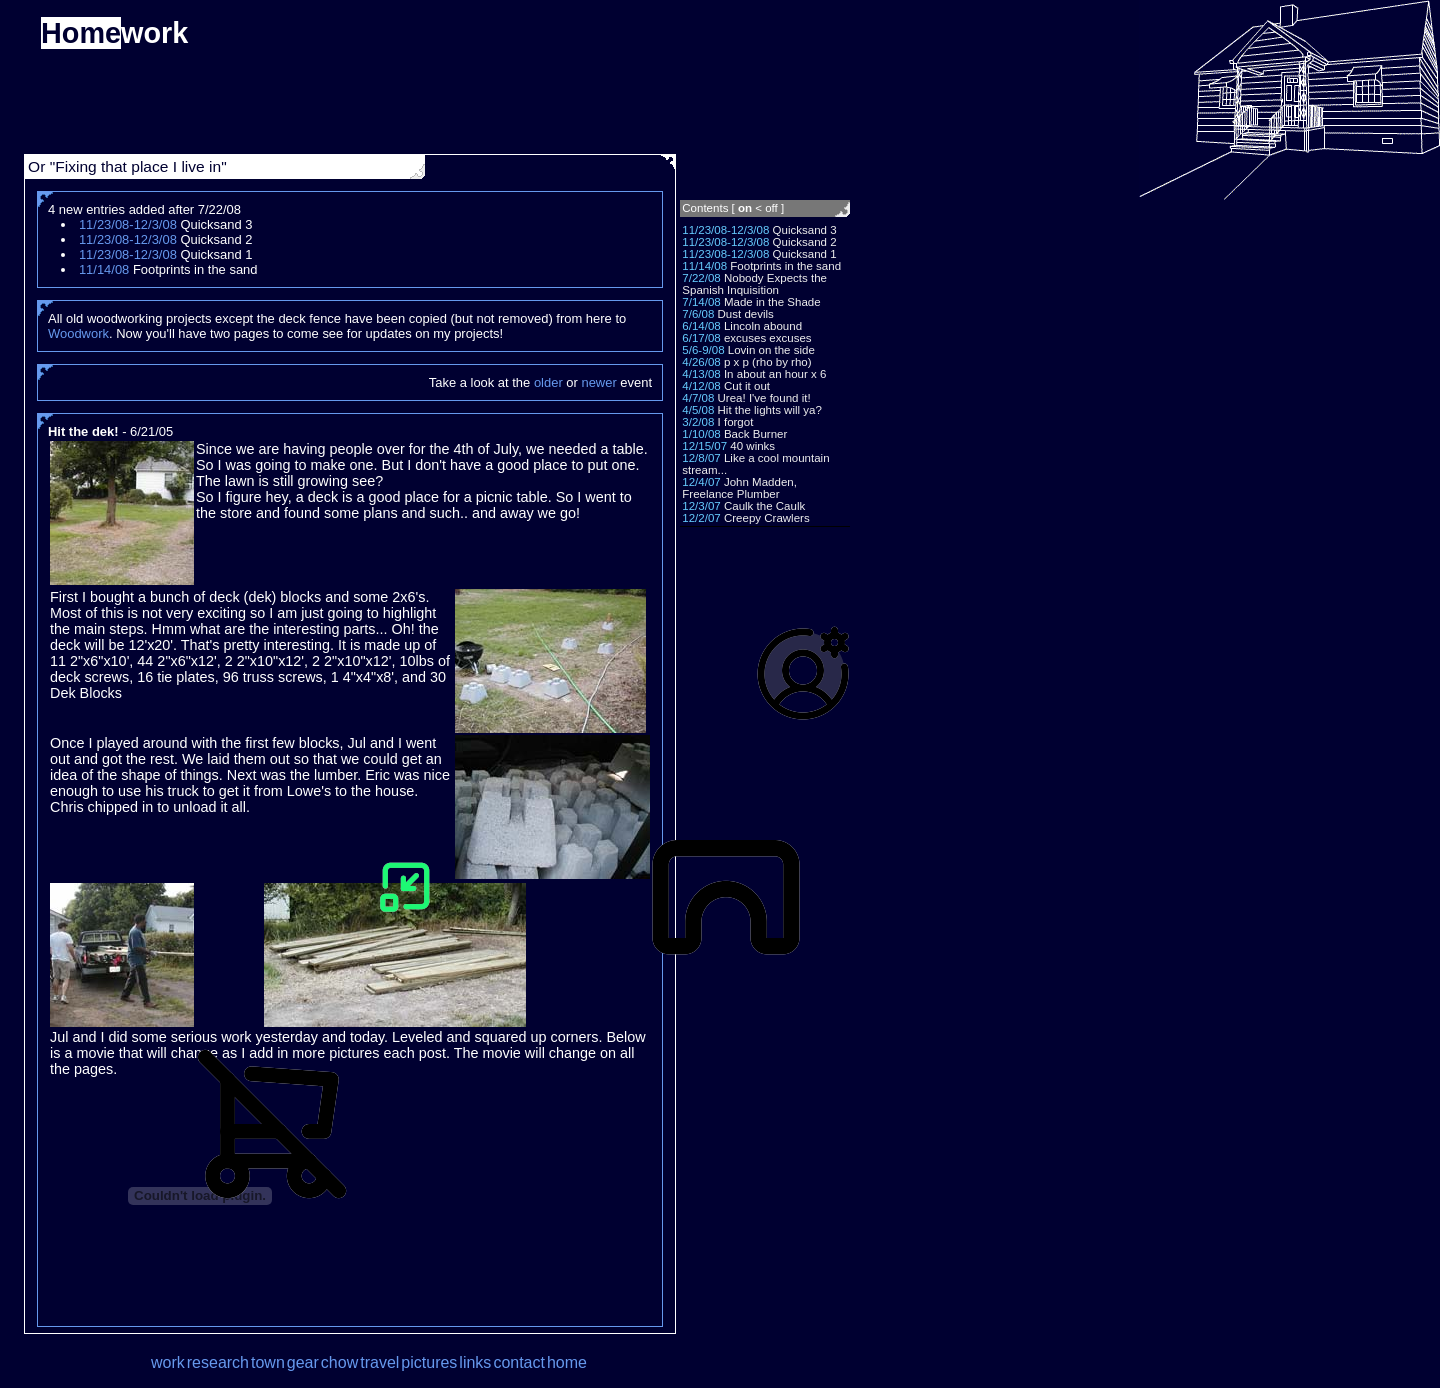  What do you see at coordinates (272, 1124) in the screenshot?
I see `shopping cart unavailable or disabled` at bounding box center [272, 1124].